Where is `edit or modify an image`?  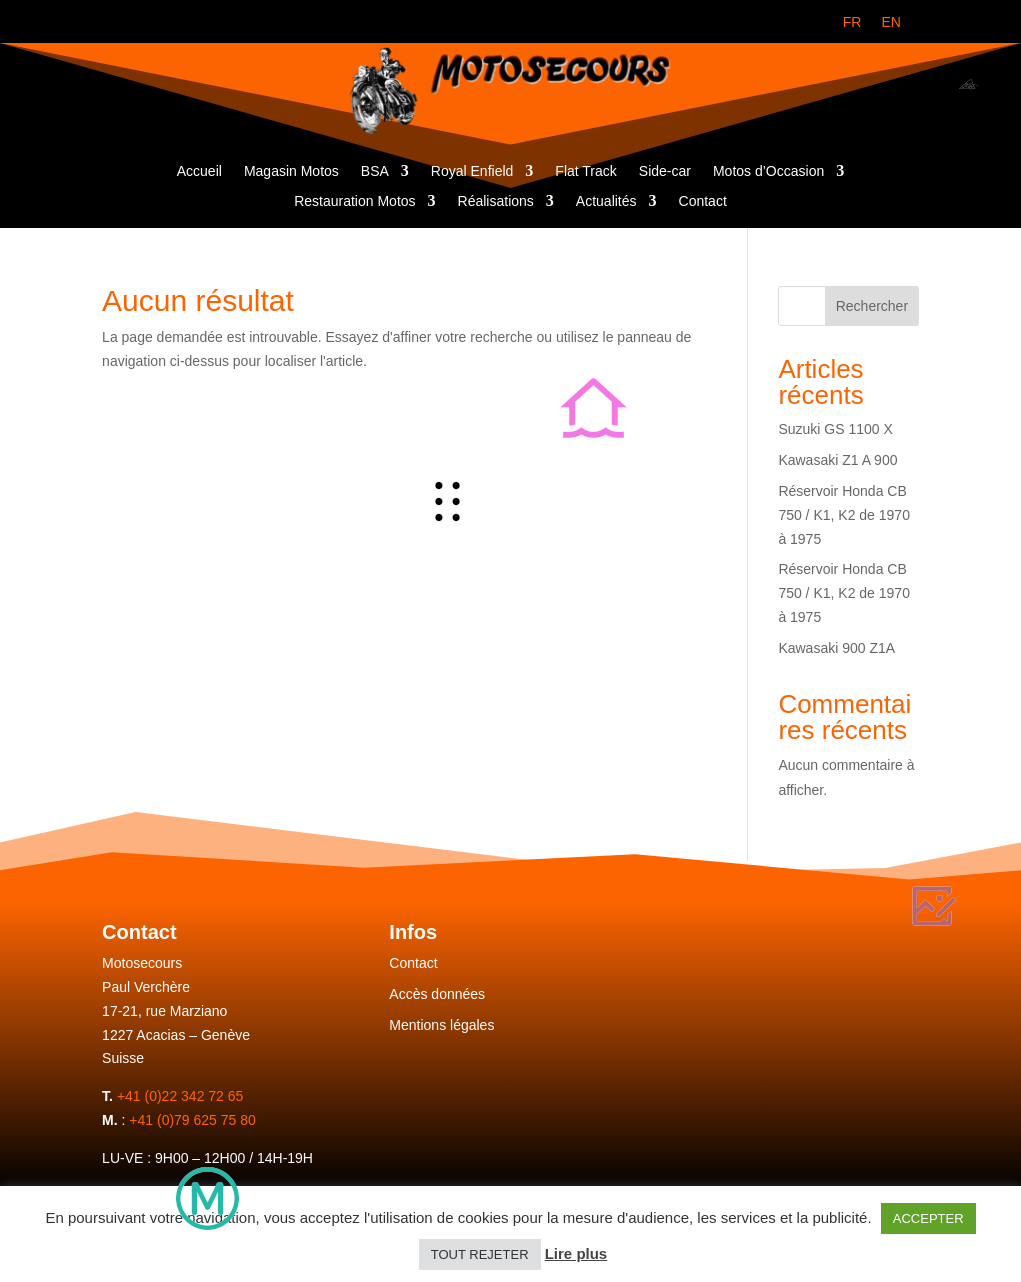
edit or modify an image is located at coordinates (932, 906).